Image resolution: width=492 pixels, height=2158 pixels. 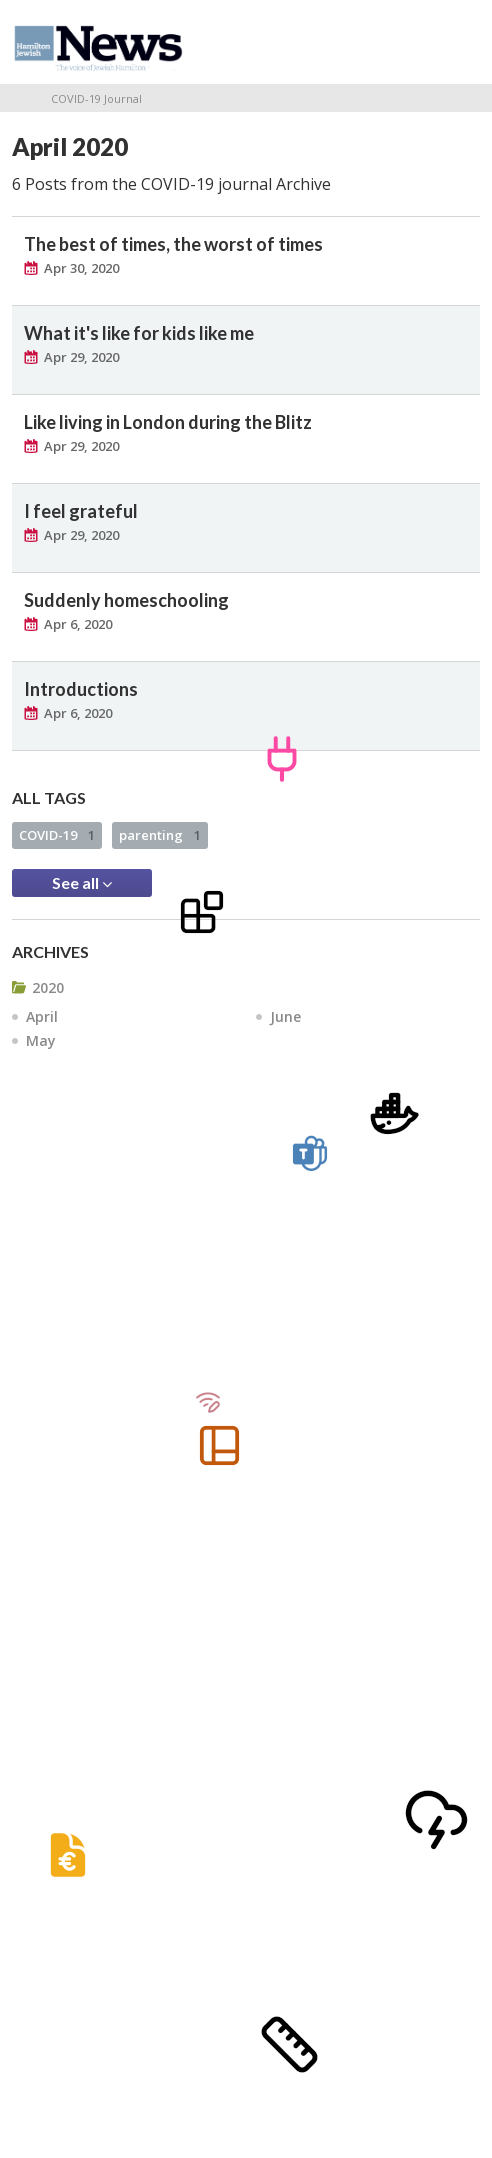 What do you see at coordinates (282, 759) in the screenshot?
I see `connect to a power source` at bounding box center [282, 759].